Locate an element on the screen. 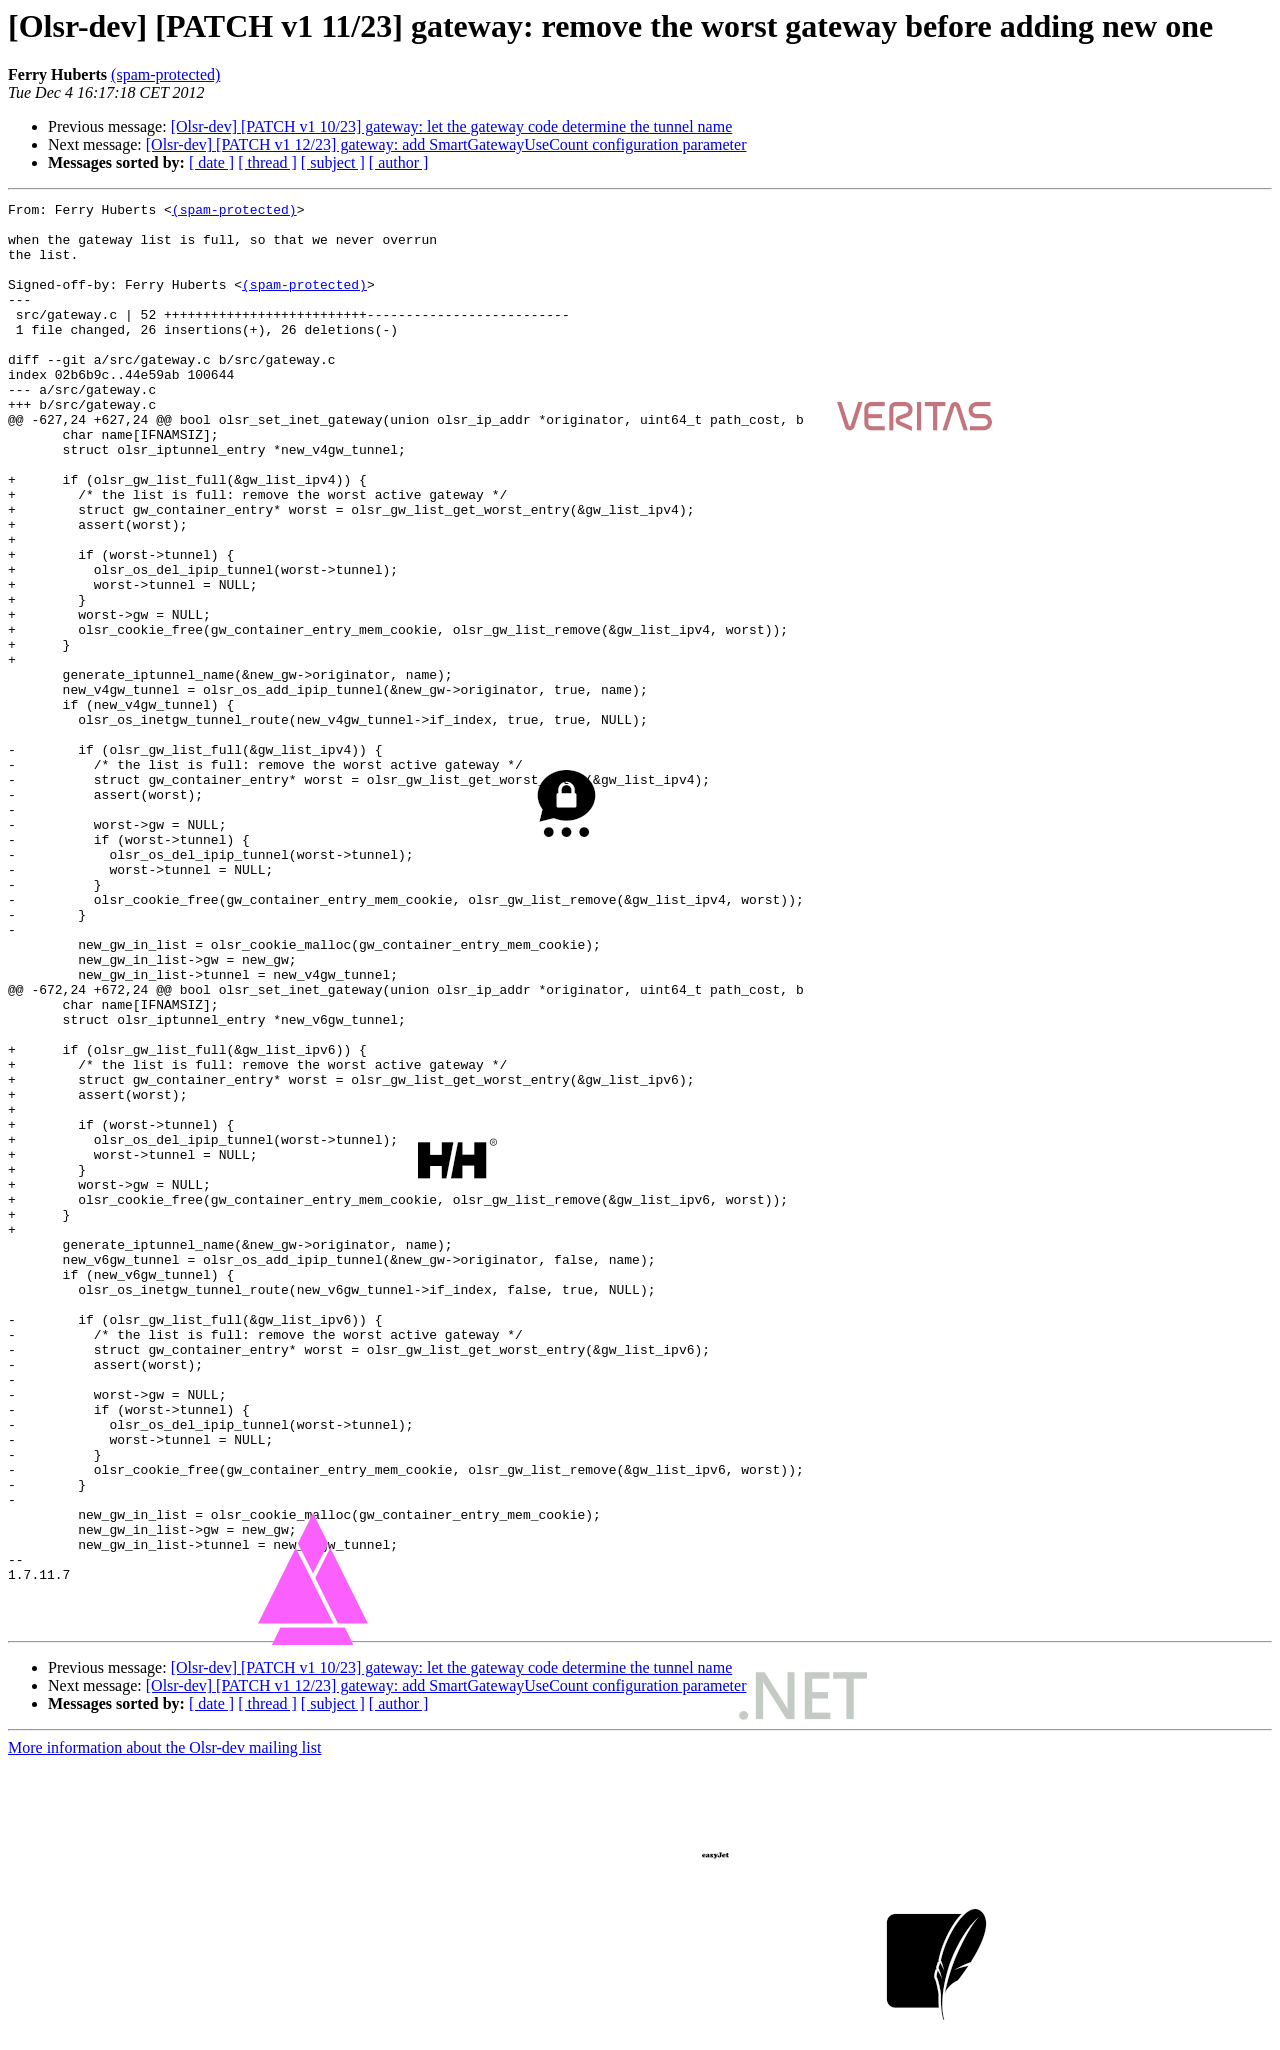 This screenshot has width=1280, height=2050. pino logging library logo is located at coordinates (313, 1579).